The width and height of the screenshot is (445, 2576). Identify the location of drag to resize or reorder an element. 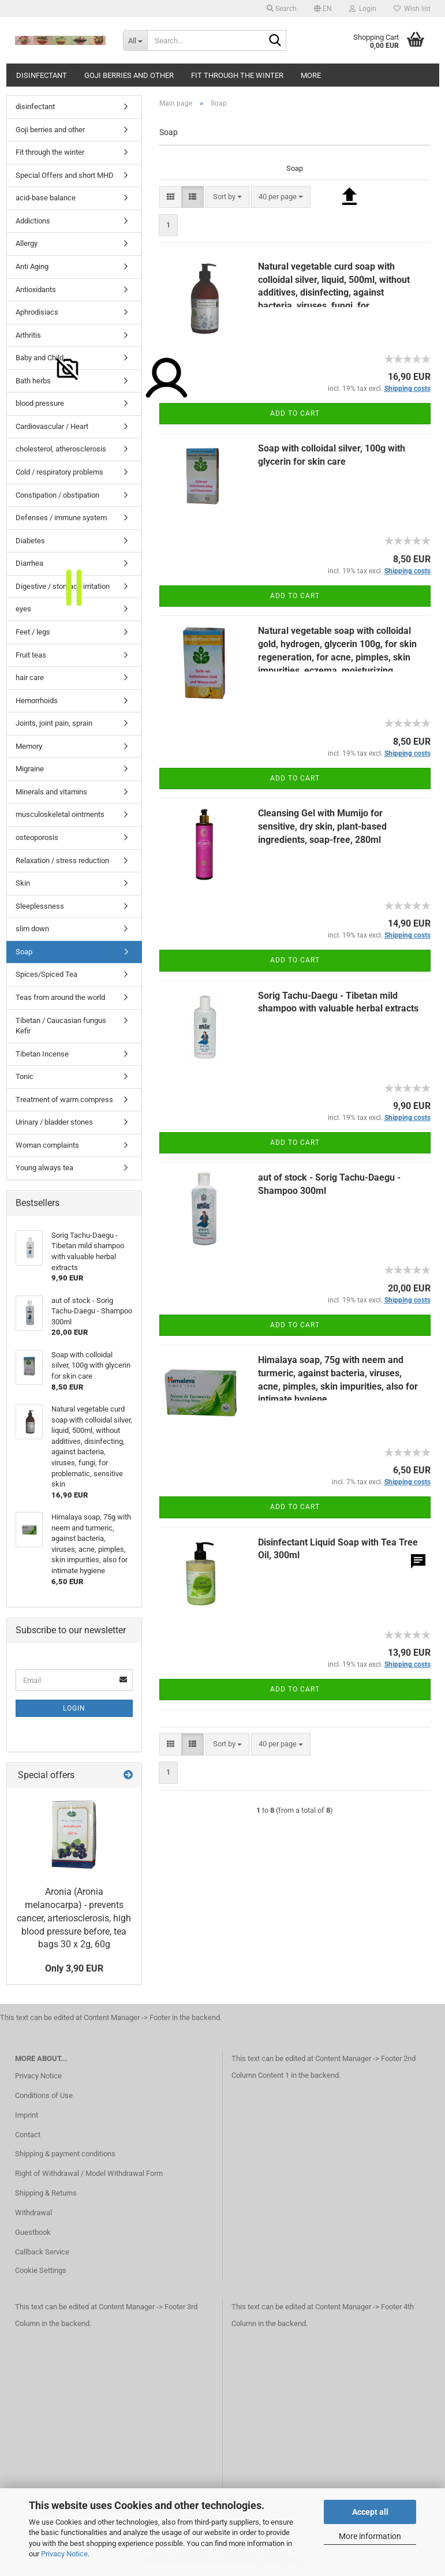
(74, 588).